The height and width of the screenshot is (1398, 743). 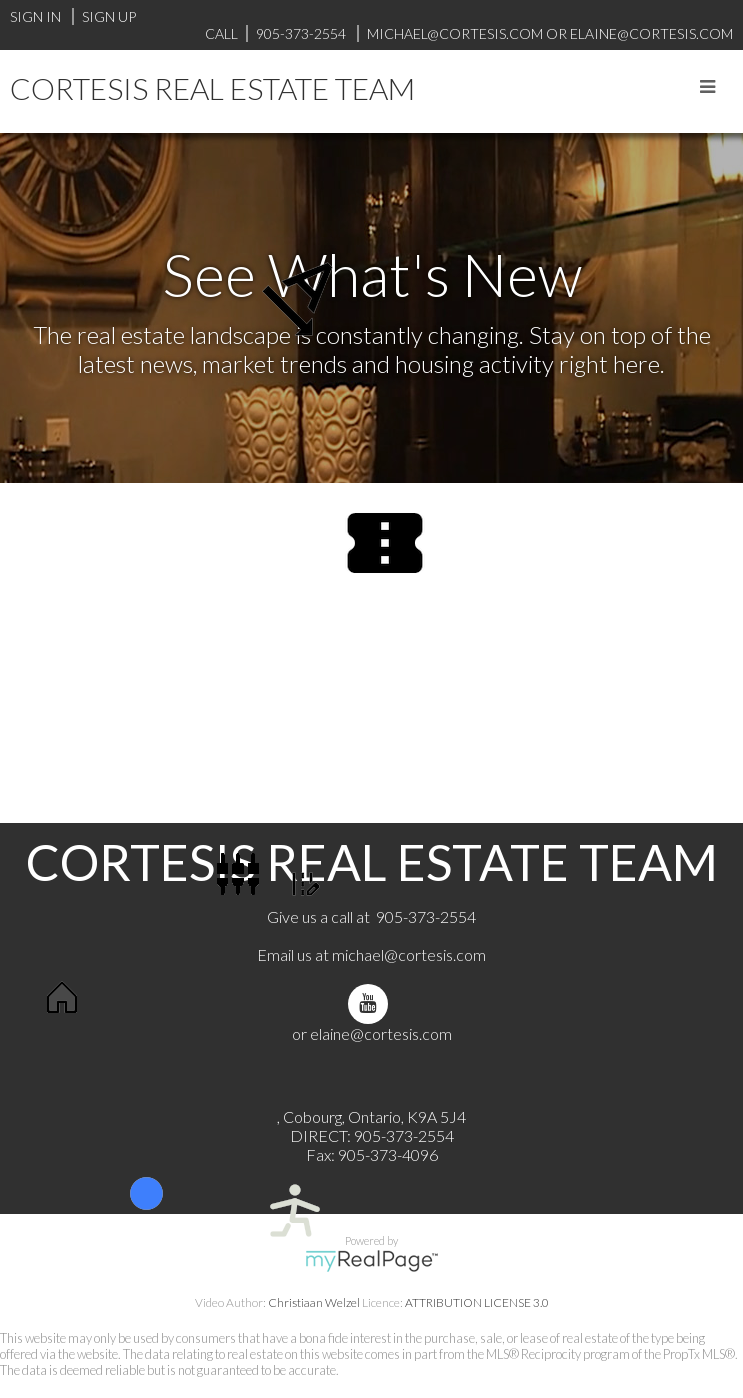 What do you see at coordinates (146, 1193) in the screenshot?
I see `indicates an unread notification or new item` at bounding box center [146, 1193].